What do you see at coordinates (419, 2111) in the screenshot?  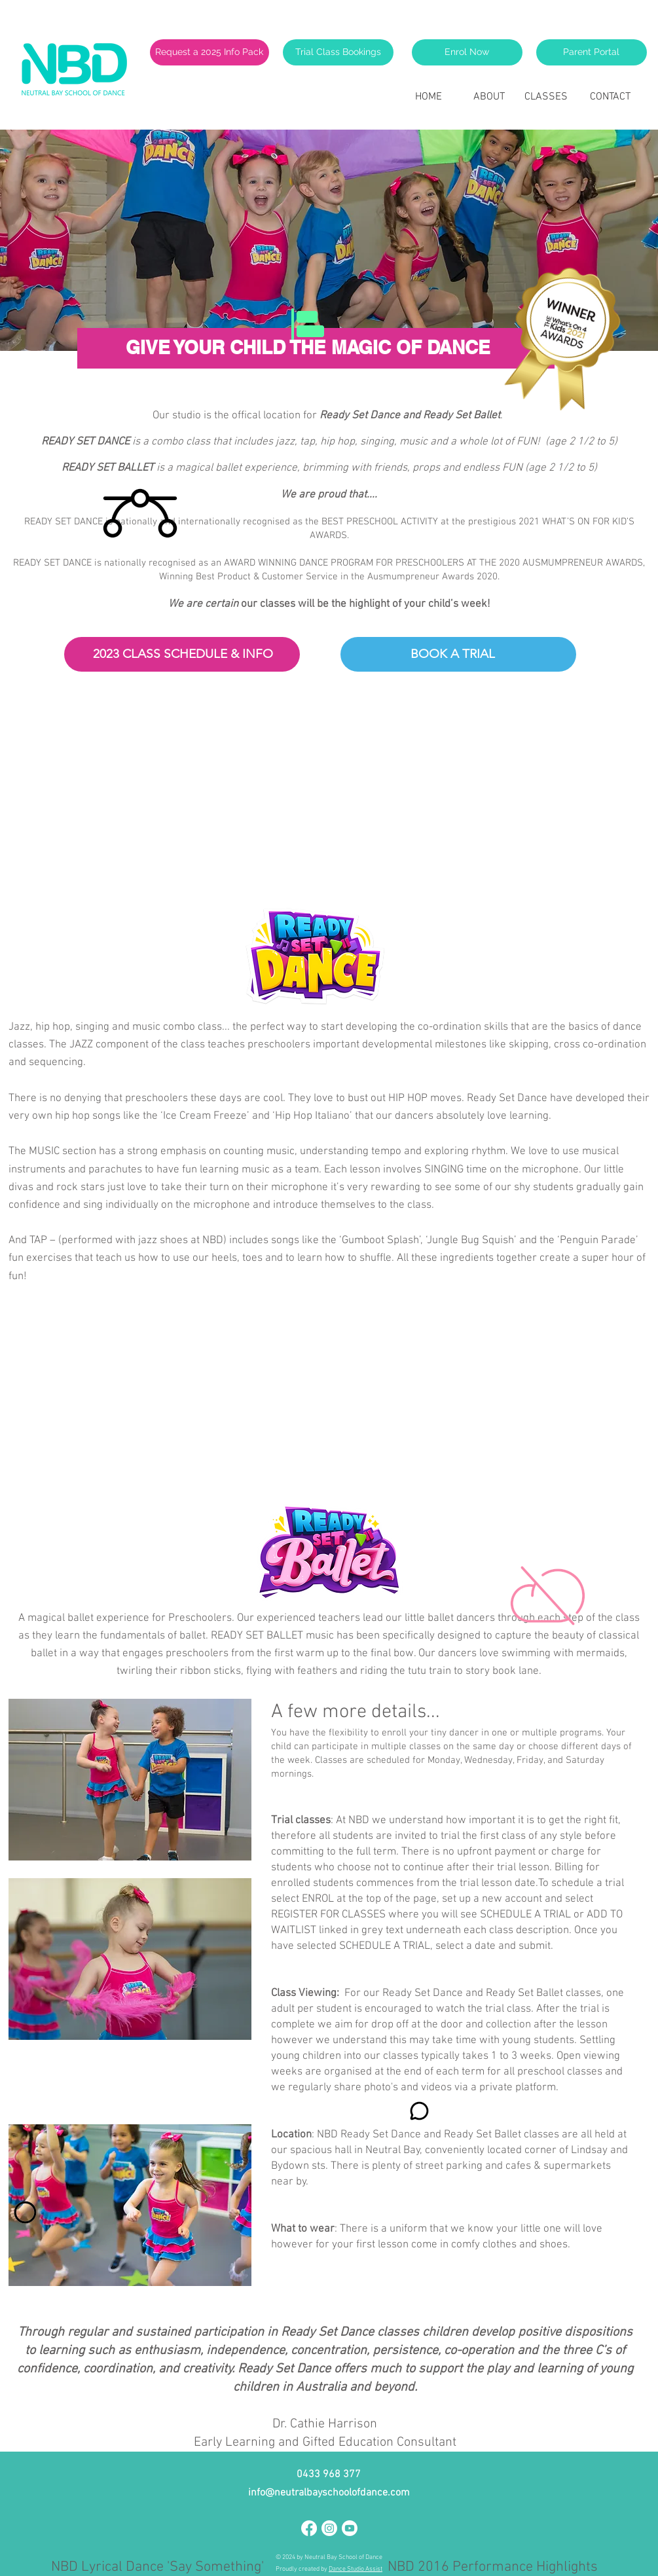 I see `open chat or messaging` at bounding box center [419, 2111].